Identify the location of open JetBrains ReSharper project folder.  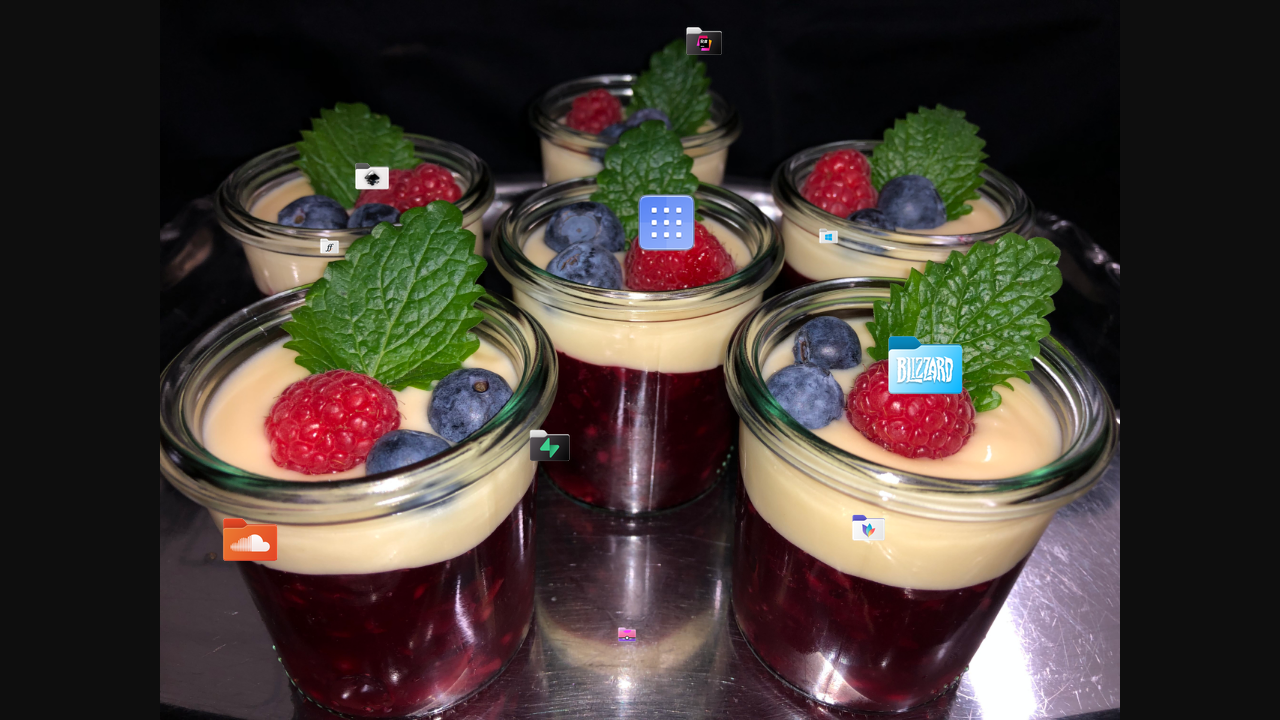
(704, 42).